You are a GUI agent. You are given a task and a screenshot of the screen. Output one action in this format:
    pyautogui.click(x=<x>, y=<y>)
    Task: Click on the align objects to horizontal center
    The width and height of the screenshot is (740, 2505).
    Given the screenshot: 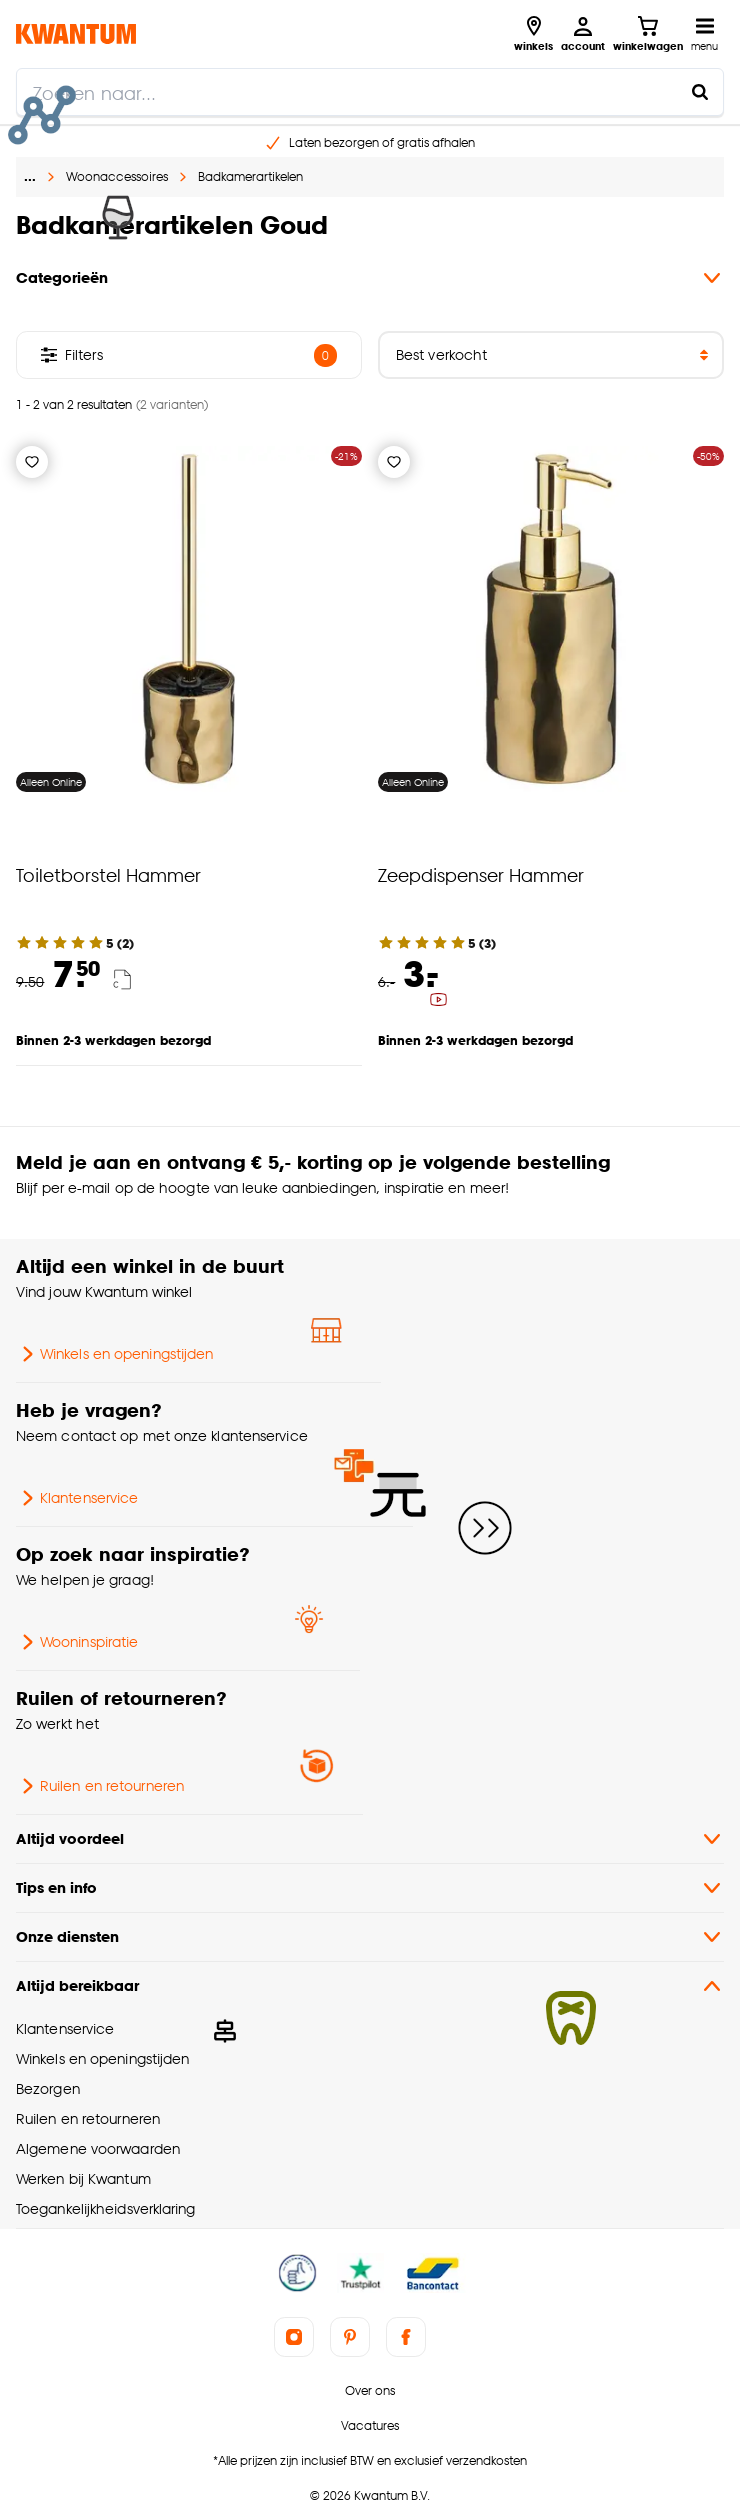 What is the action you would take?
    pyautogui.click(x=225, y=2031)
    